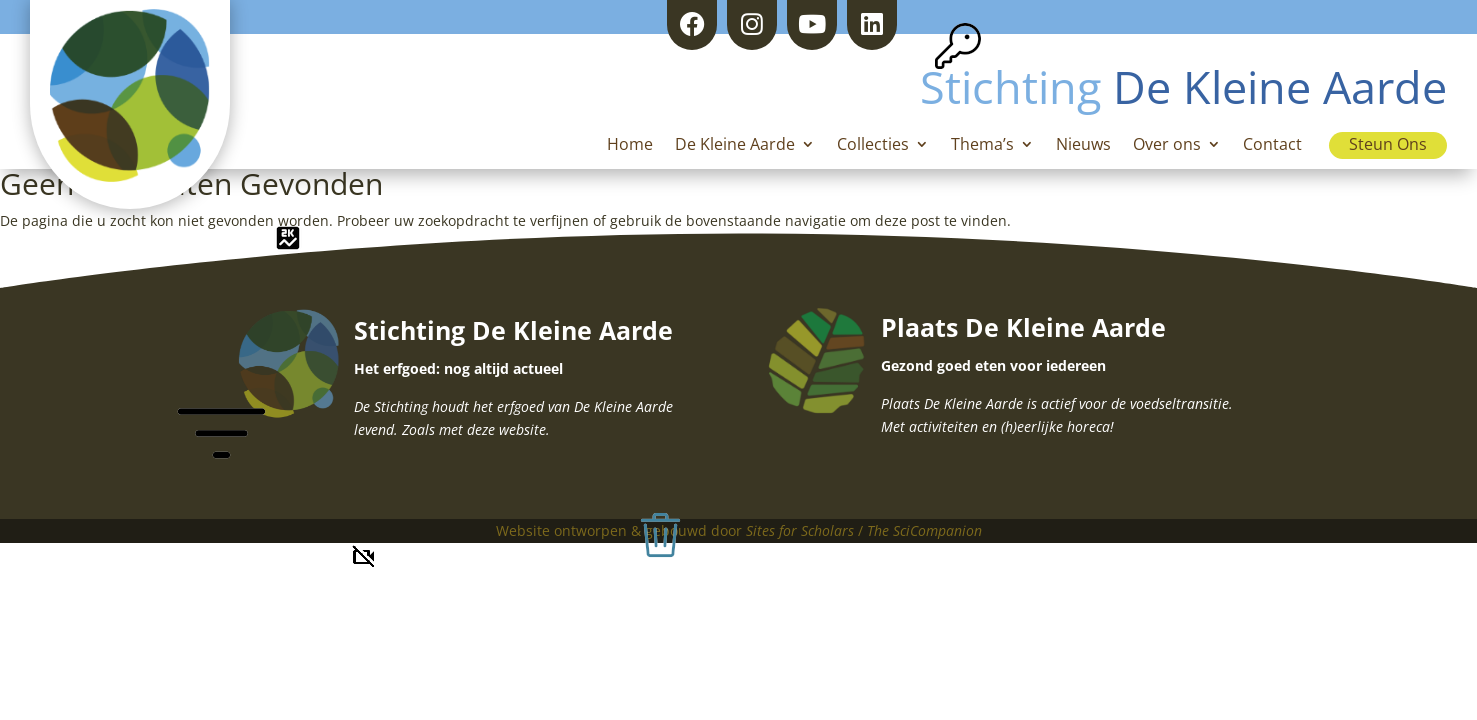 Image resolution: width=1477 pixels, height=720 pixels. Describe the element at coordinates (958, 46) in the screenshot. I see `access account security settings` at that location.